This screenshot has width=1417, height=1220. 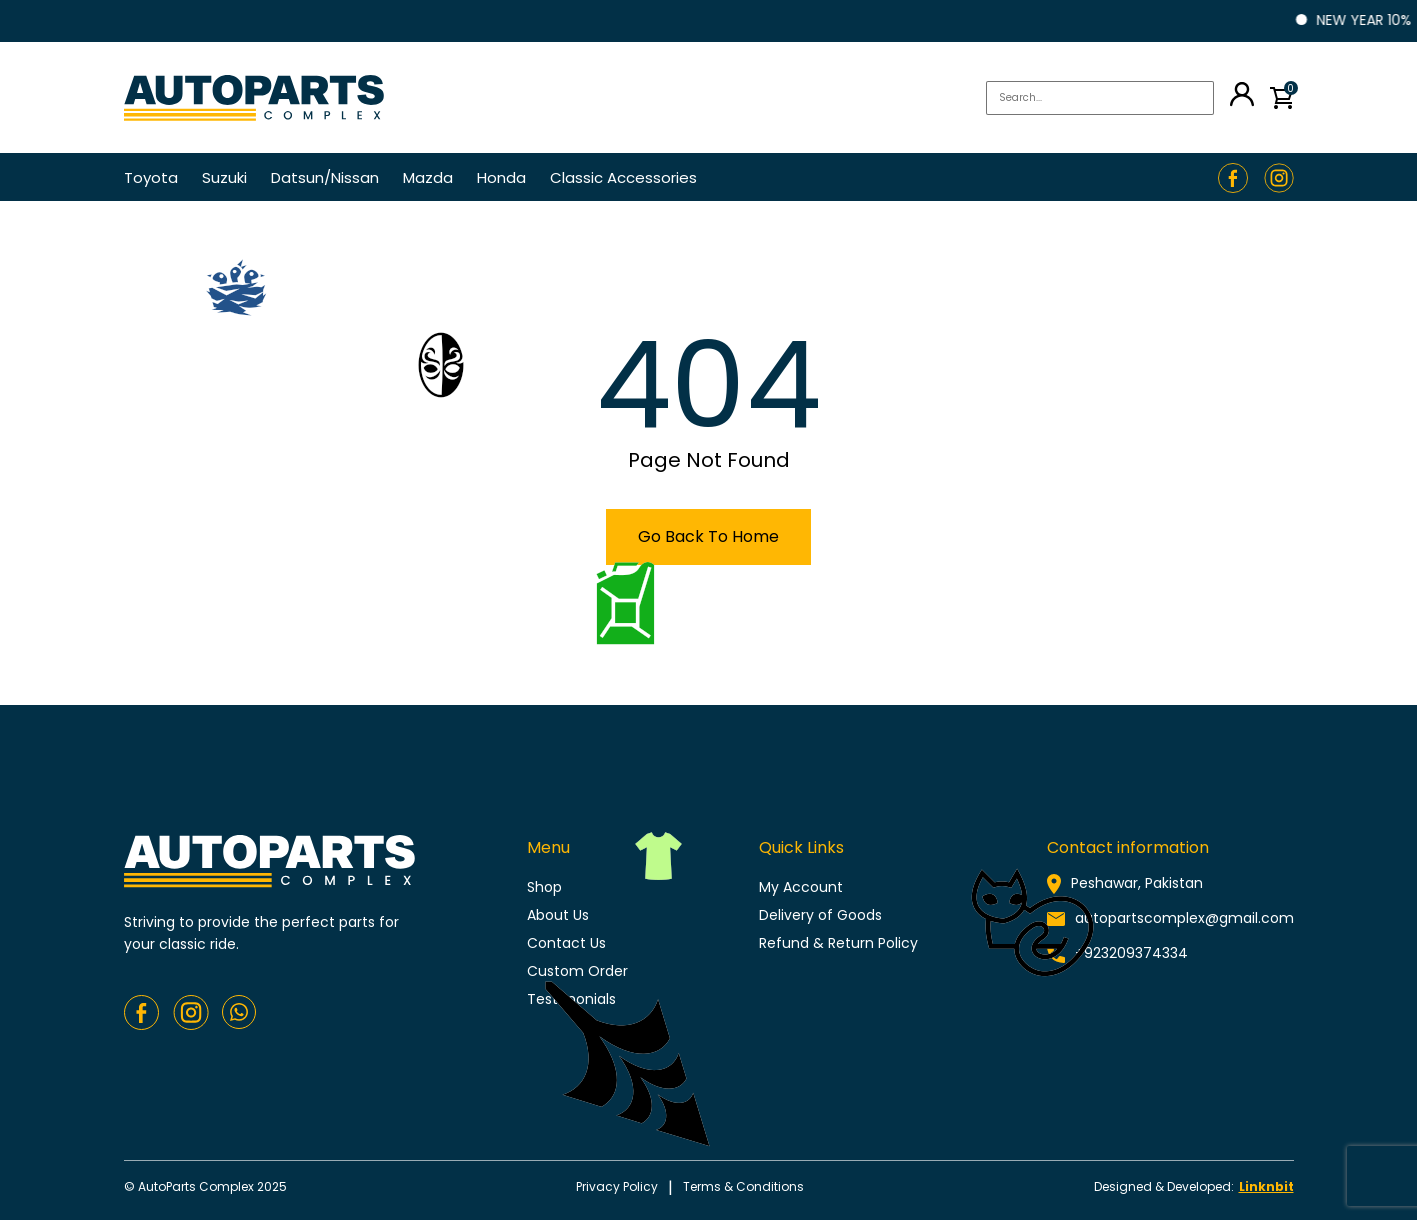 I want to click on launch projectile weapon in game, so click(x=628, y=1065).